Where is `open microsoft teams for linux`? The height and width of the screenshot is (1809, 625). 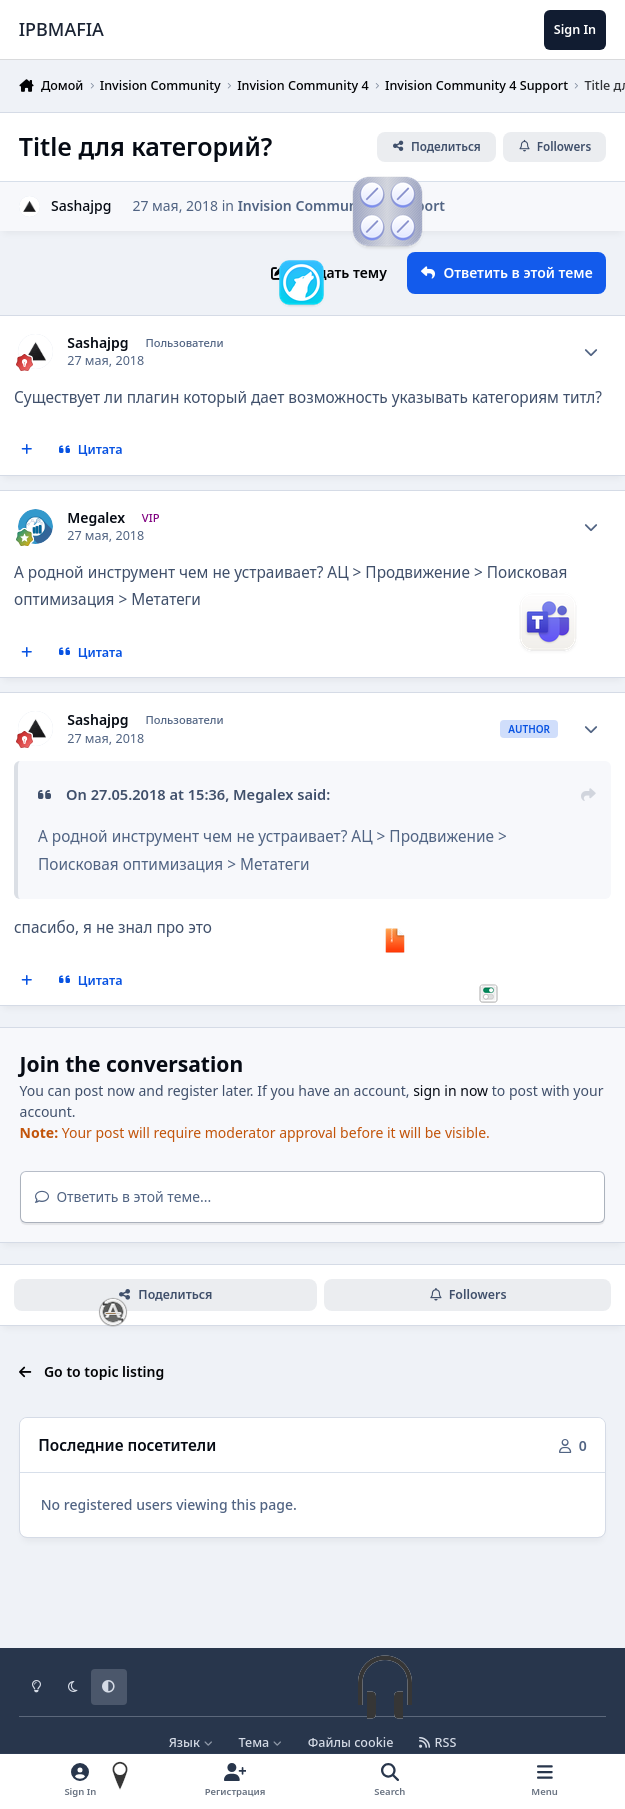 open microsoft teams for linux is located at coordinates (548, 622).